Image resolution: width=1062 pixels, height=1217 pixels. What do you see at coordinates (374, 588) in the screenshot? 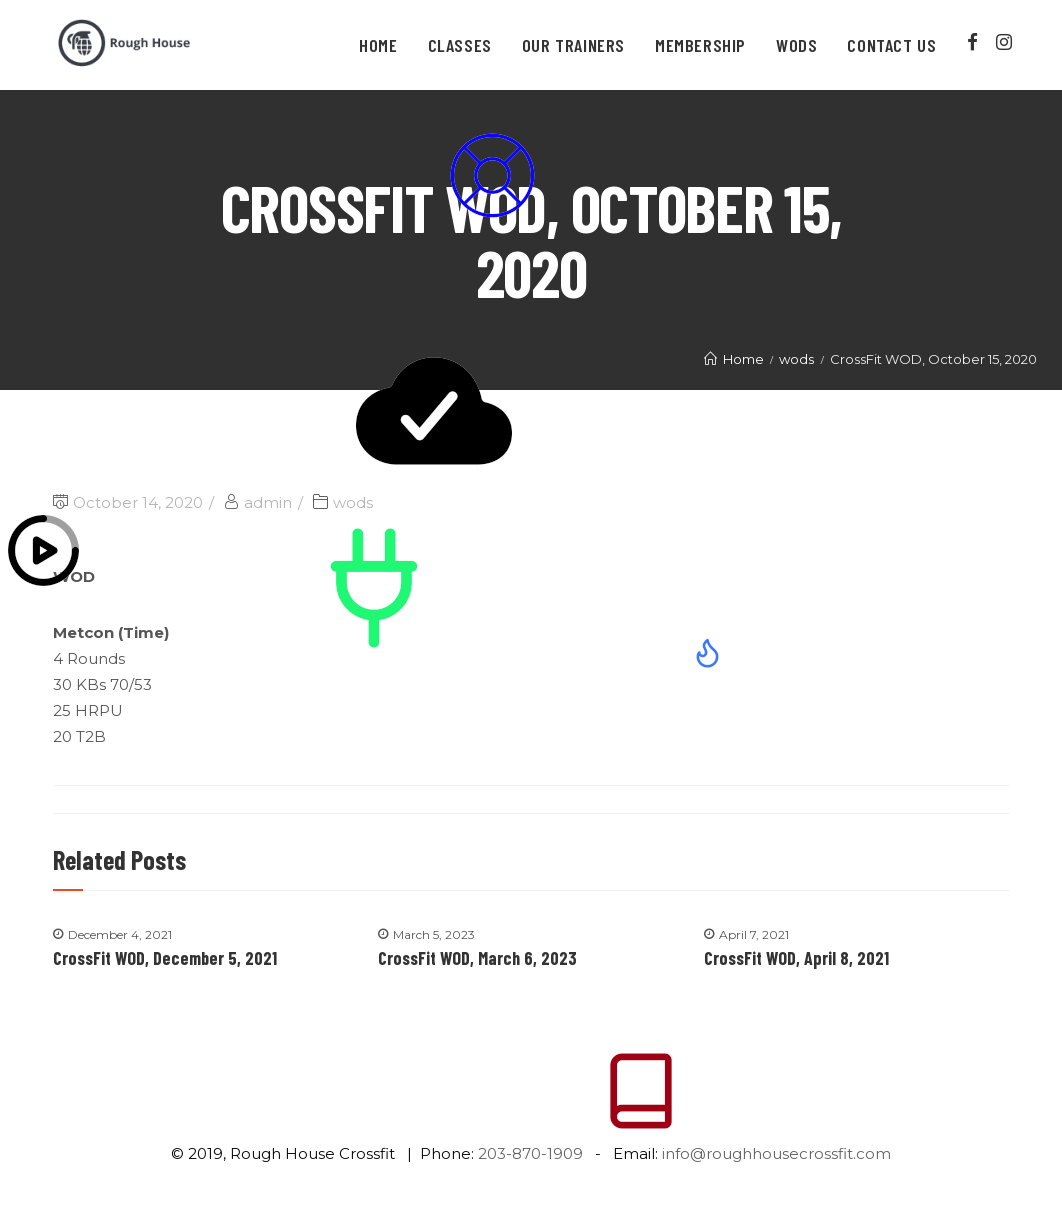
I see `connect to power or charging` at bounding box center [374, 588].